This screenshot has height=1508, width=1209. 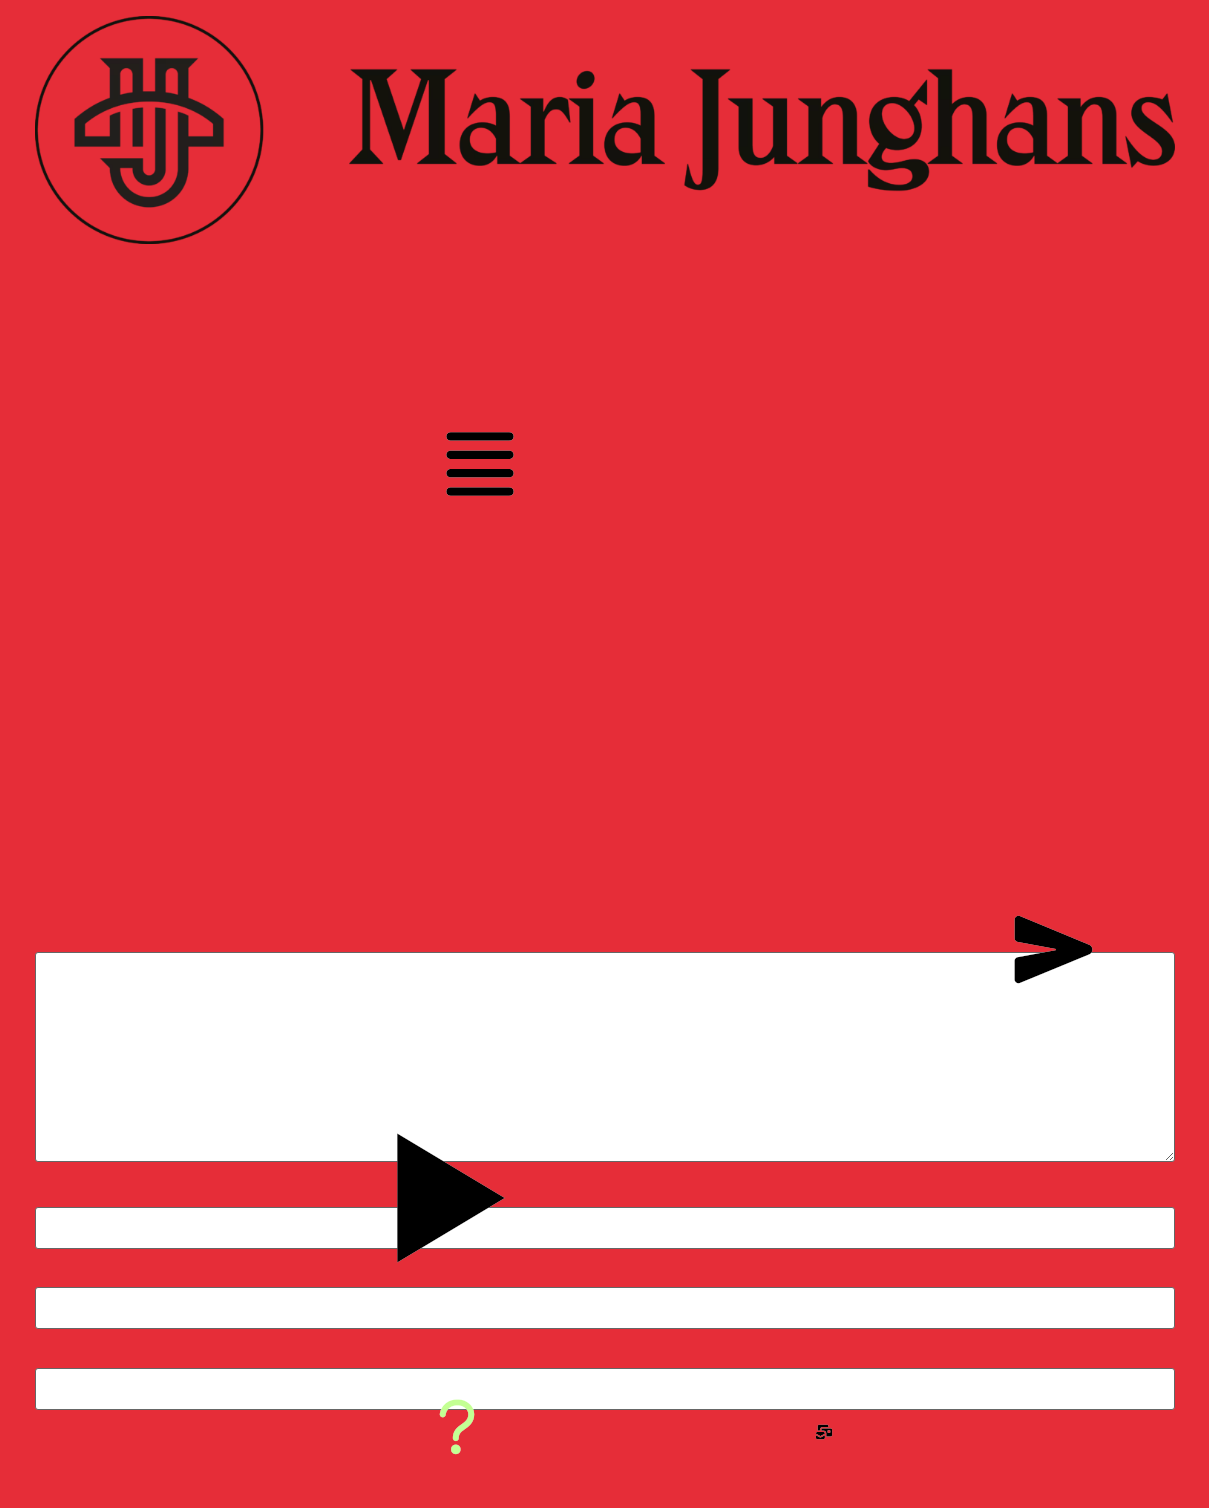 I want to click on open navigation menu, so click(x=480, y=464).